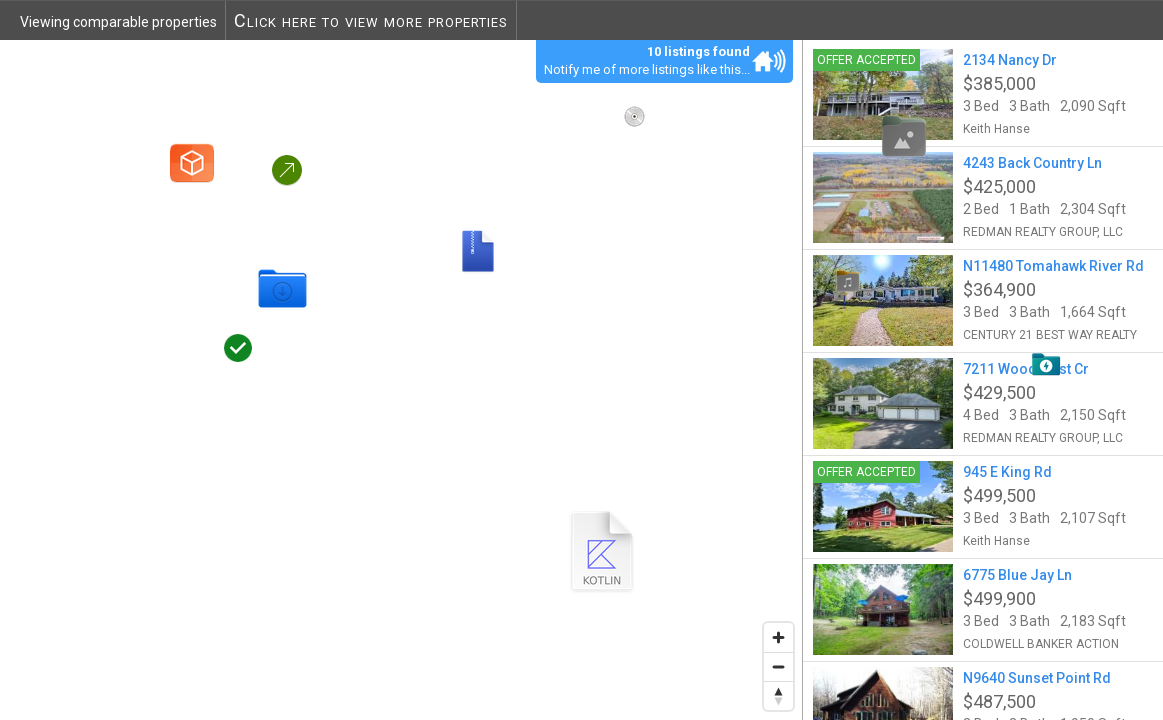 The image size is (1163, 720). I want to click on indicates a symbolic link or shortcut to another file, so click(287, 170).